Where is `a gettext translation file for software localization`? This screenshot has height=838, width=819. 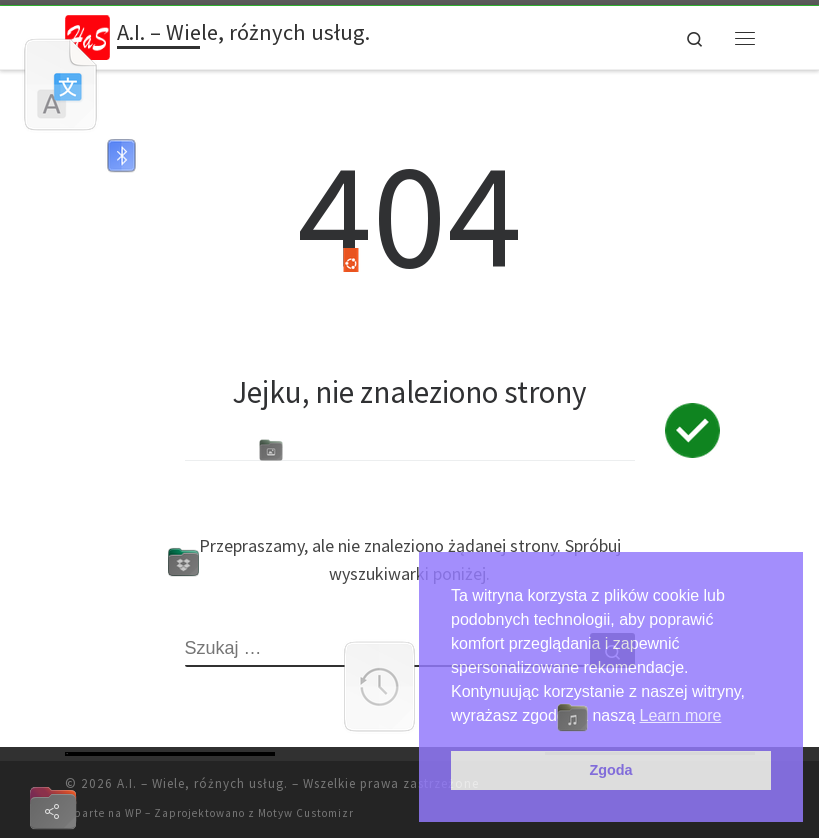 a gettext translation file for software localization is located at coordinates (60, 84).